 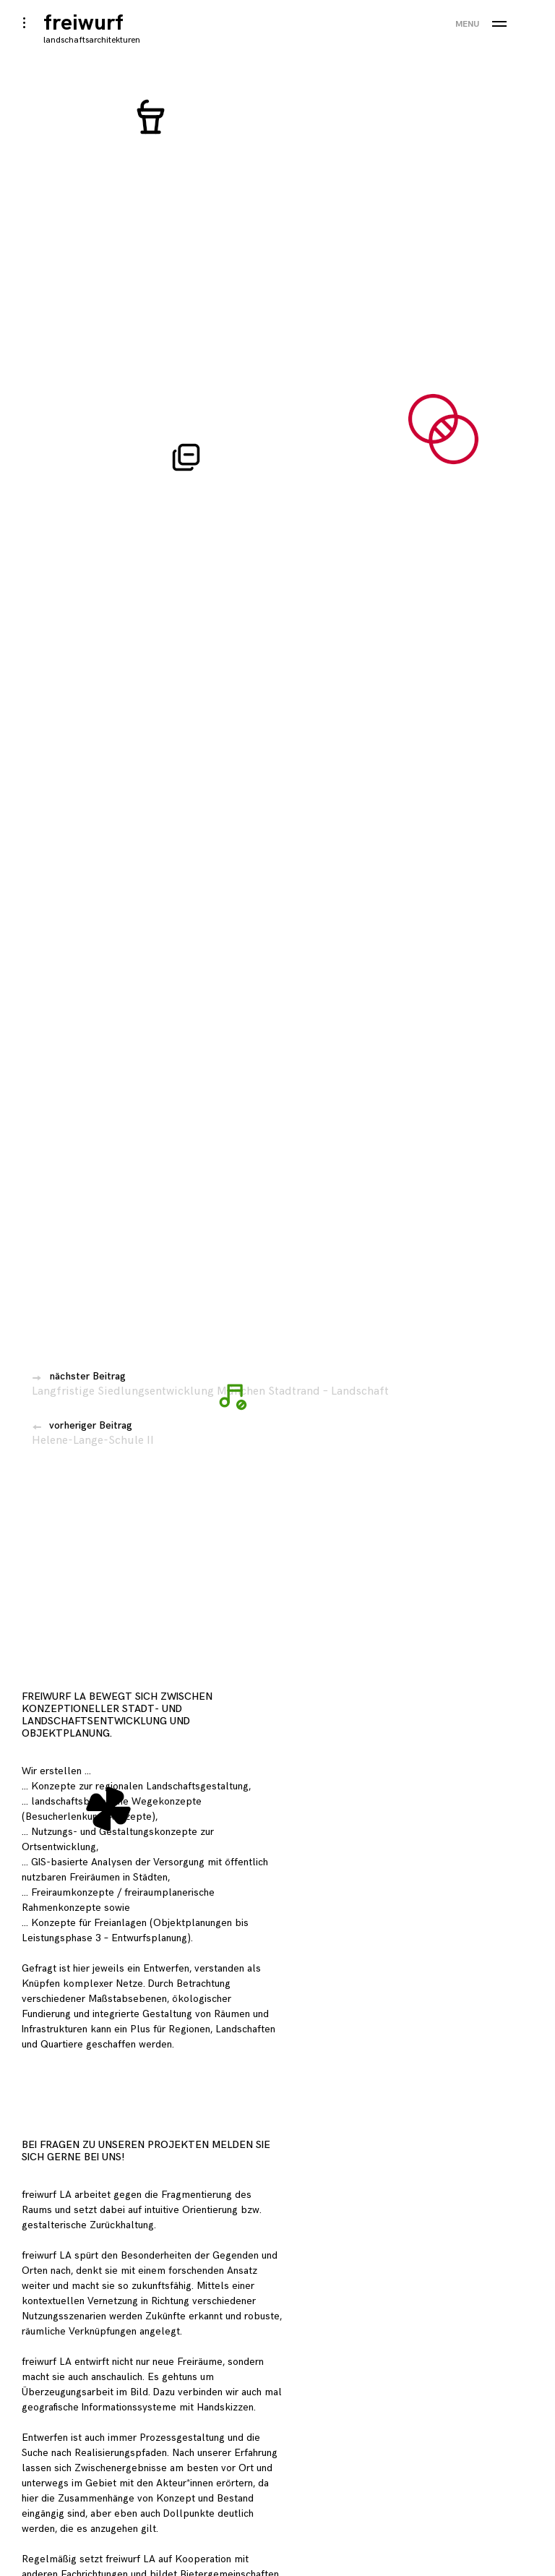 What do you see at coordinates (186, 457) in the screenshot?
I see `remove an item from your library` at bounding box center [186, 457].